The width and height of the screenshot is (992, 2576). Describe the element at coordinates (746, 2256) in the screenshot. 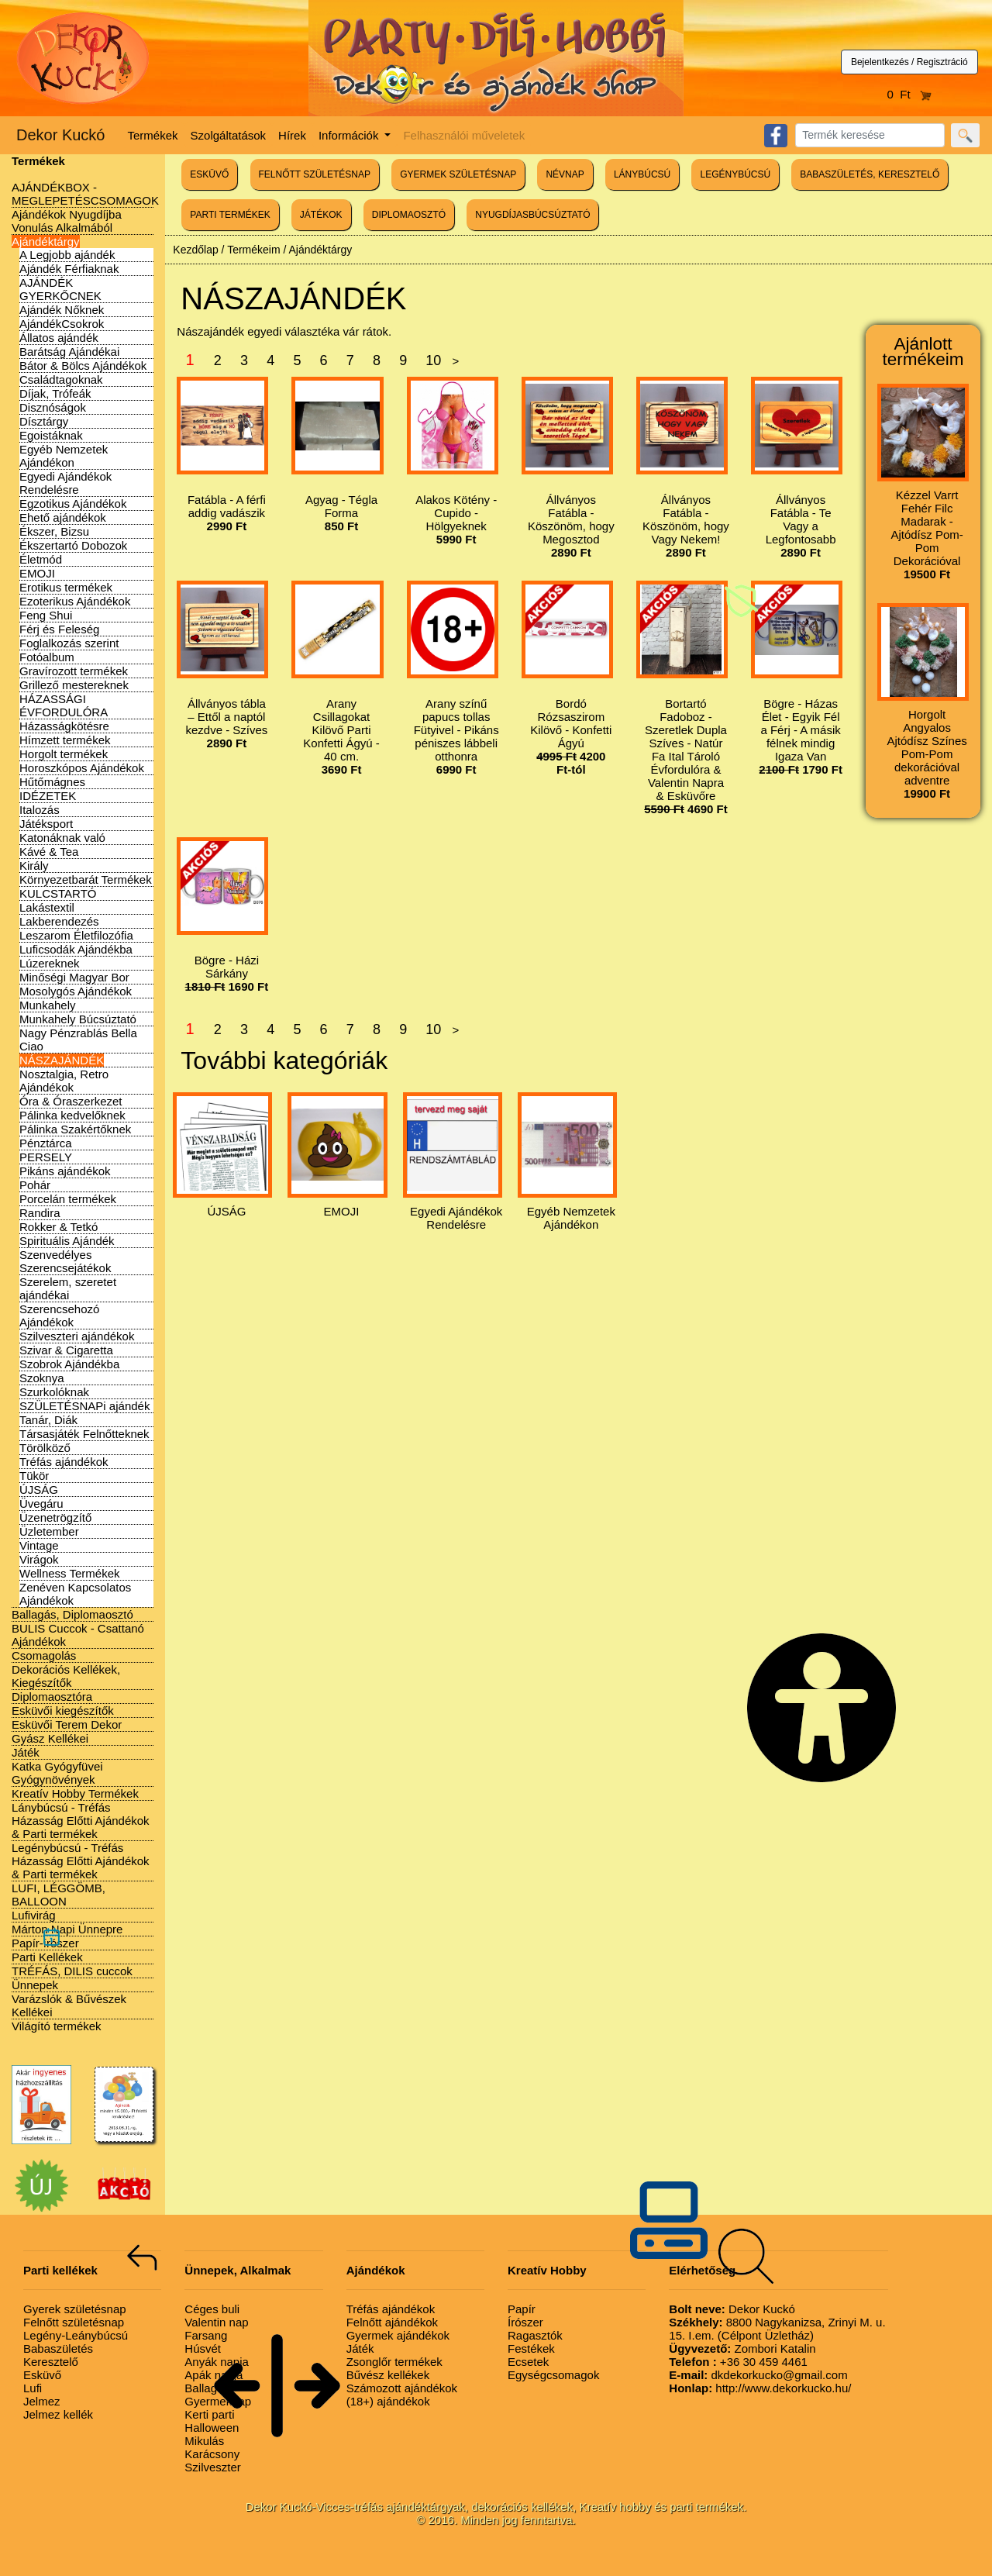

I see `search for content or items` at that location.